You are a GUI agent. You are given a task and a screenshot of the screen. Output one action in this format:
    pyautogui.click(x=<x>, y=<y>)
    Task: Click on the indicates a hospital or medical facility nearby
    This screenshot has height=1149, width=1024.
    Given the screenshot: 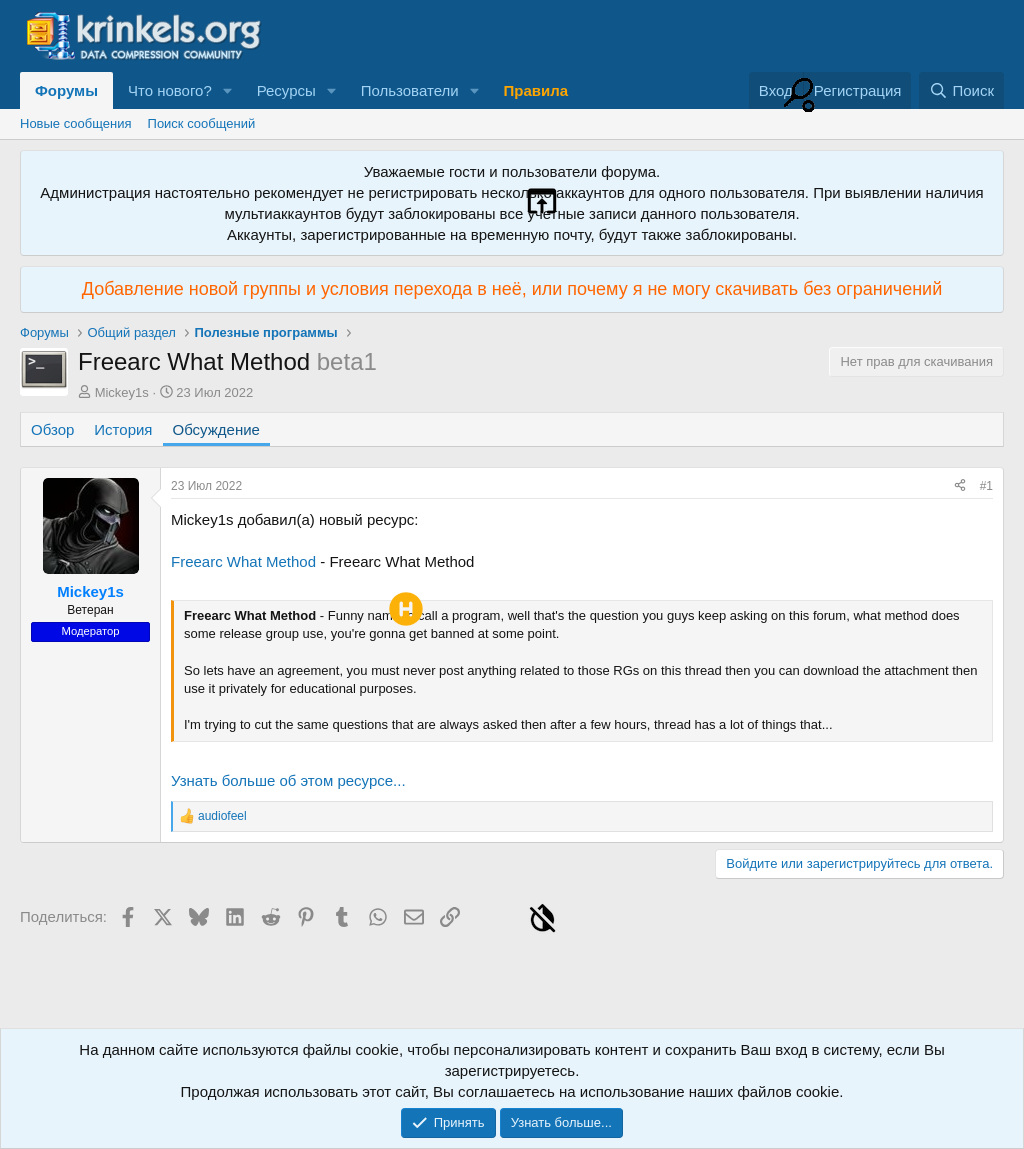 What is the action you would take?
    pyautogui.click(x=406, y=609)
    